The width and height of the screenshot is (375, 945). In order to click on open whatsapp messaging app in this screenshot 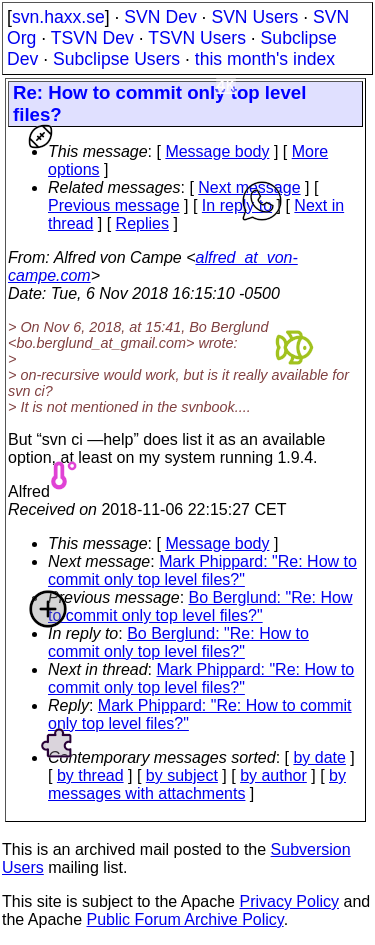, I will do `click(262, 201)`.